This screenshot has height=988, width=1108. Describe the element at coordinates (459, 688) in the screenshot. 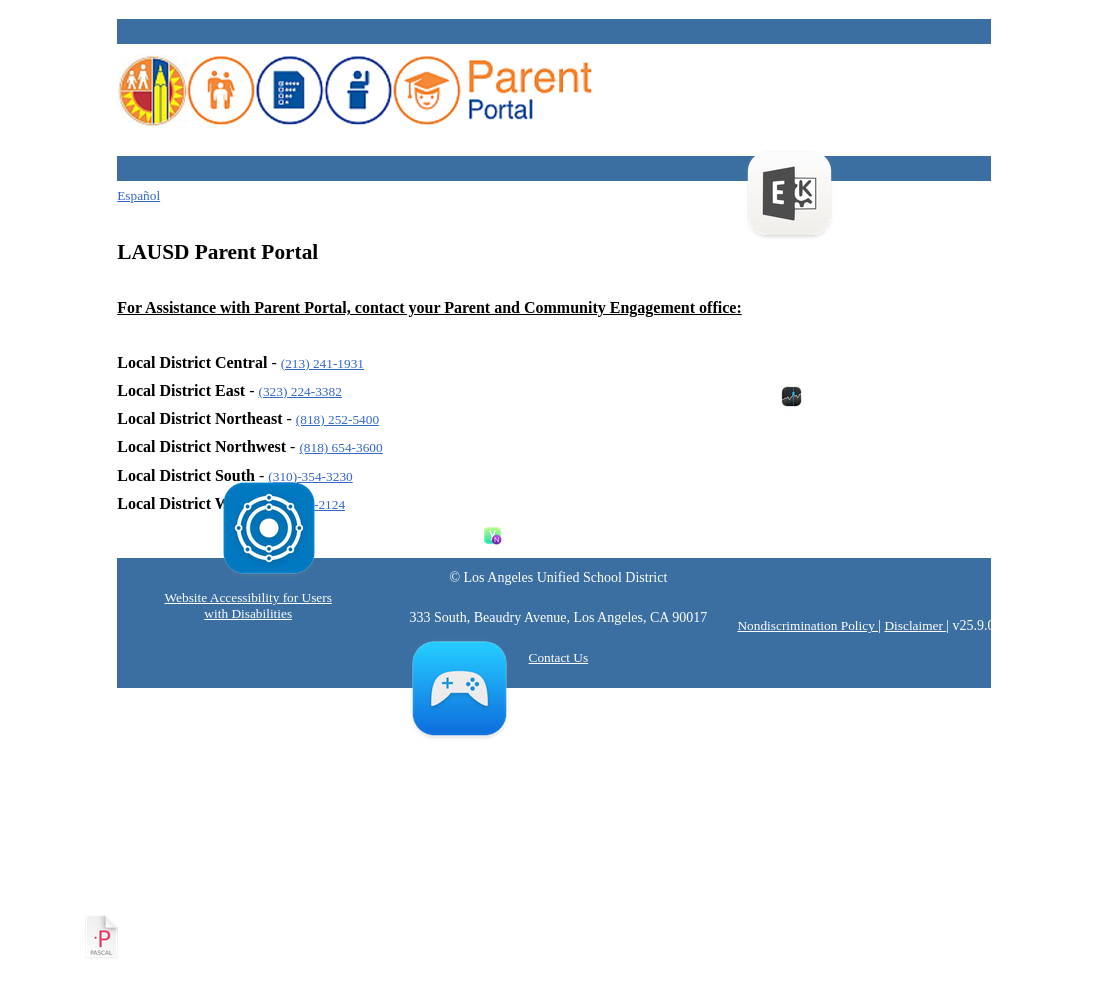

I see `open pcsx playstation emulator` at that location.